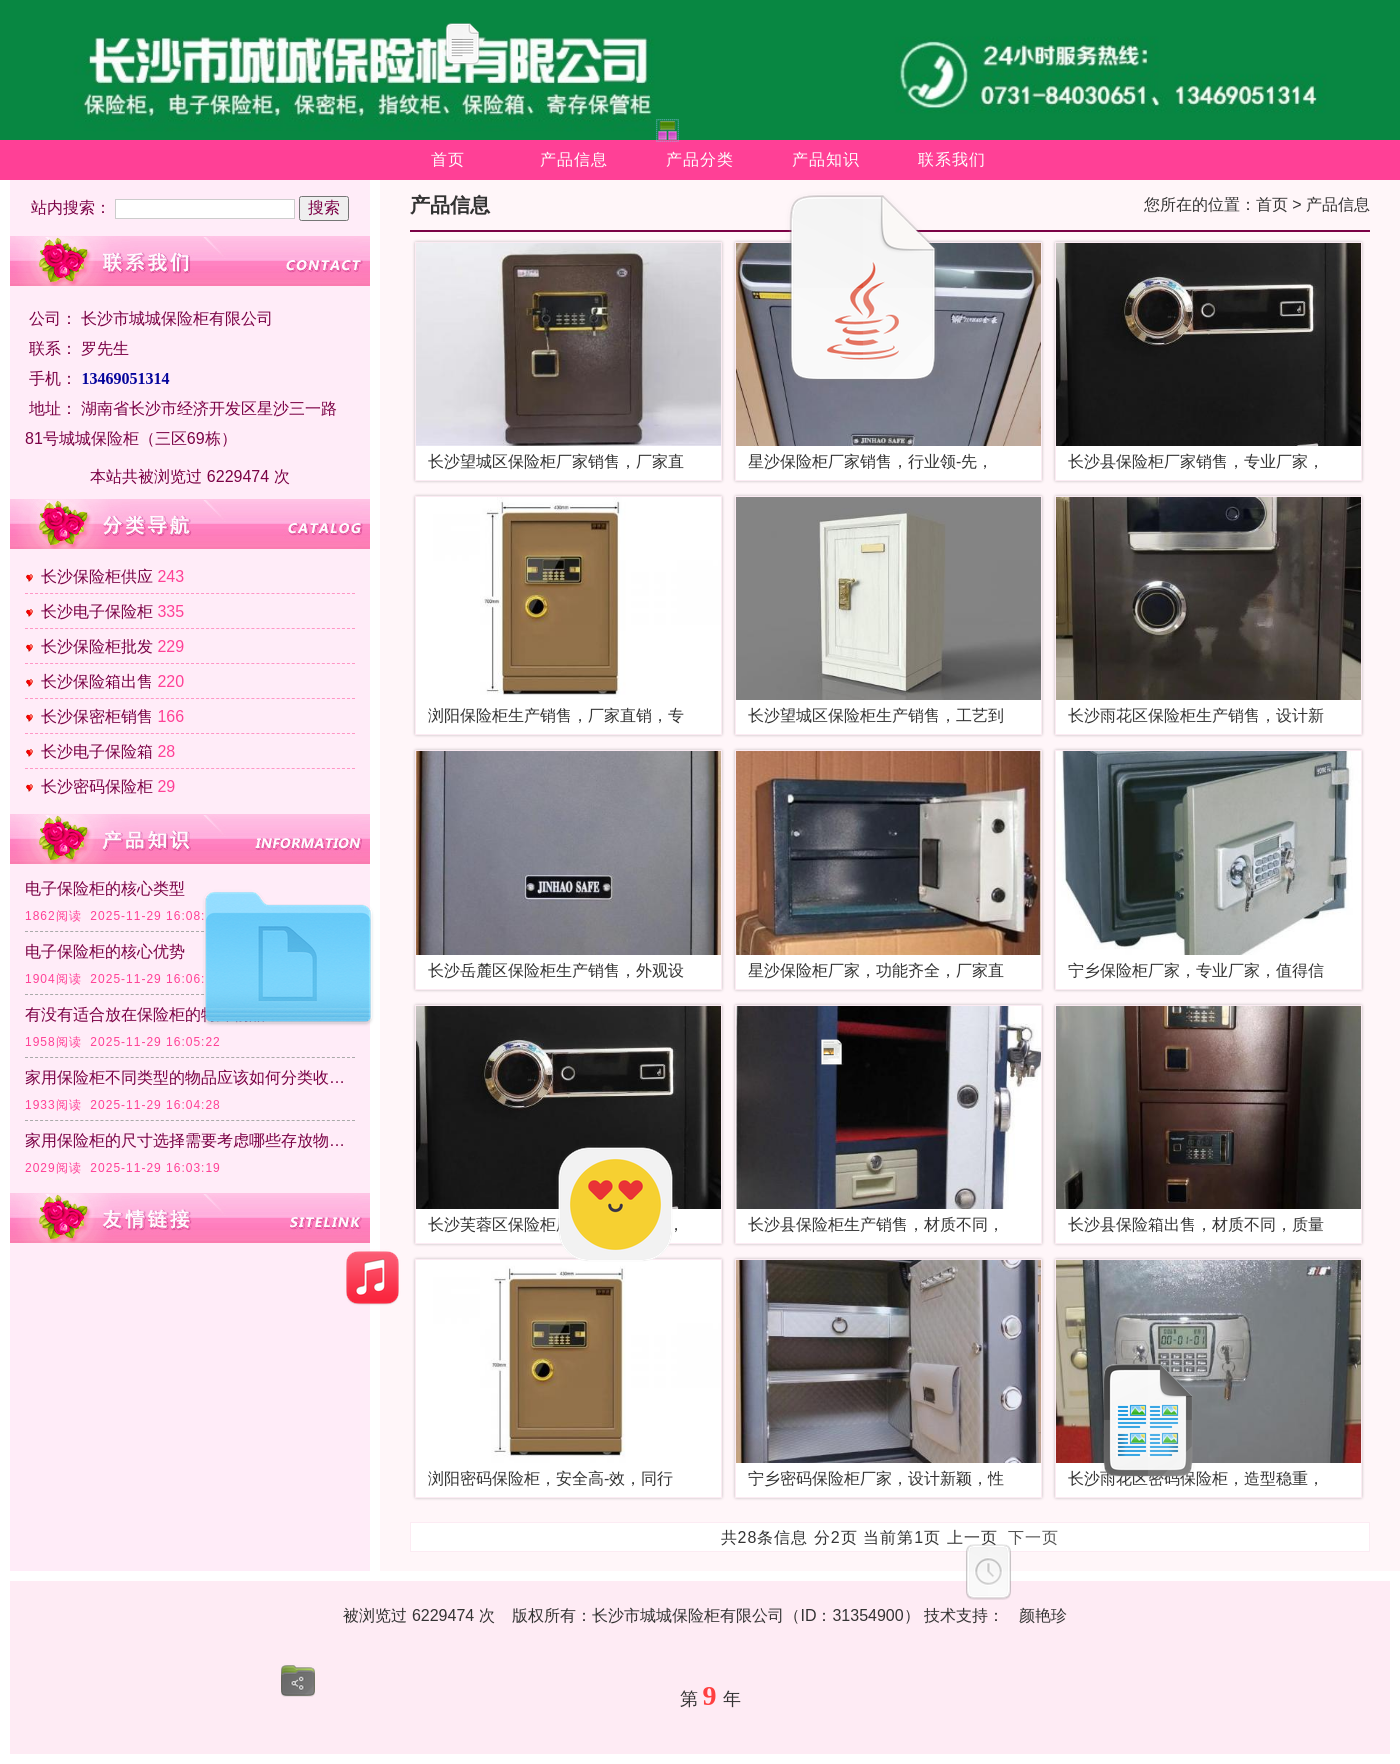 This screenshot has width=1400, height=1764. I want to click on select all items in the current view, so click(667, 130).